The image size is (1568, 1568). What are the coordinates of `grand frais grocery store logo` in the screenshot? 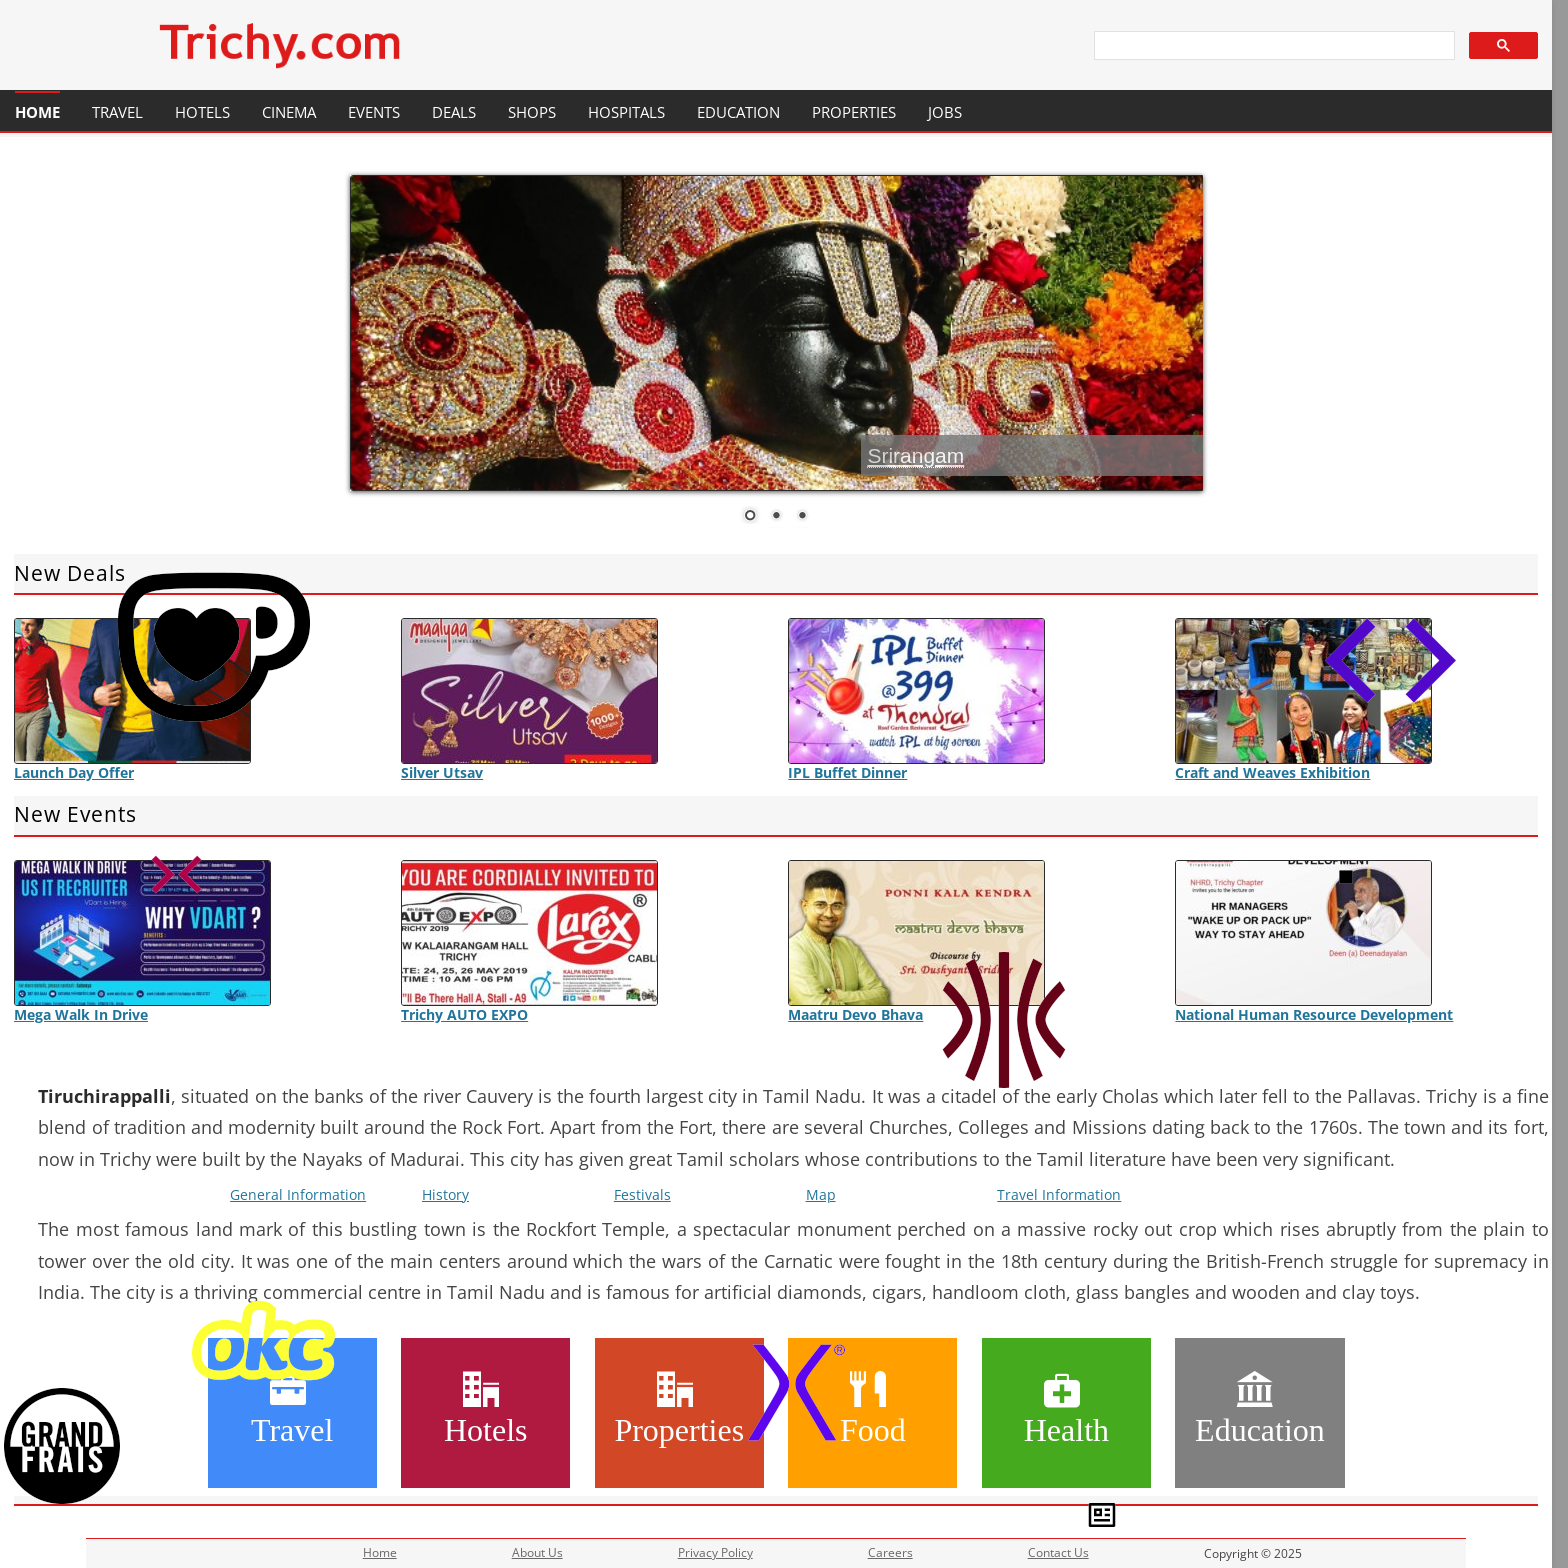 It's located at (62, 1446).